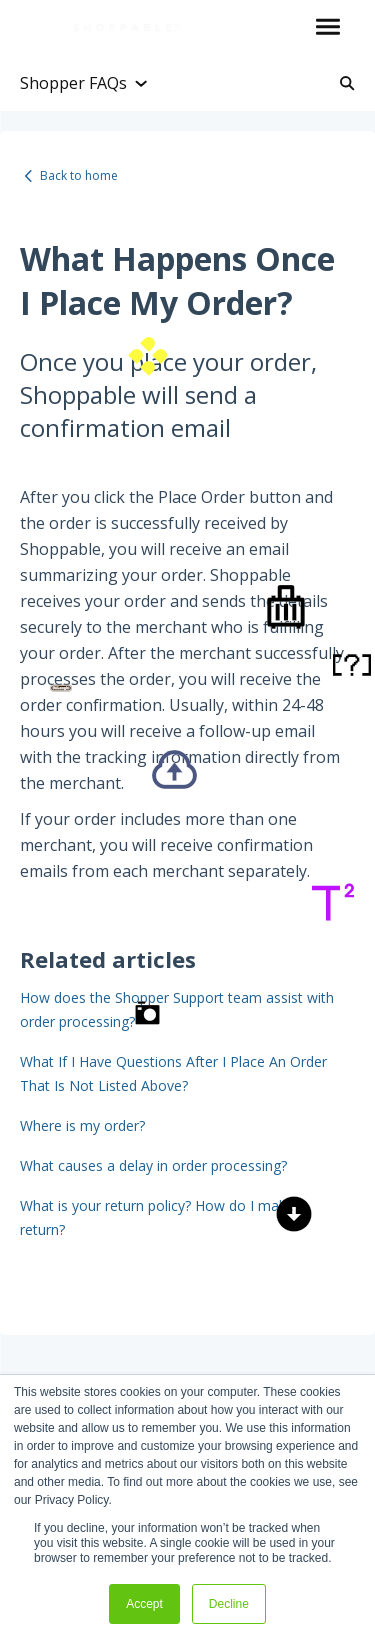 The height and width of the screenshot is (1644, 375). What do you see at coordinates (174, 770) in the screenshot?
I see `upload file to cloud storage` at bounding box center [174, 770].